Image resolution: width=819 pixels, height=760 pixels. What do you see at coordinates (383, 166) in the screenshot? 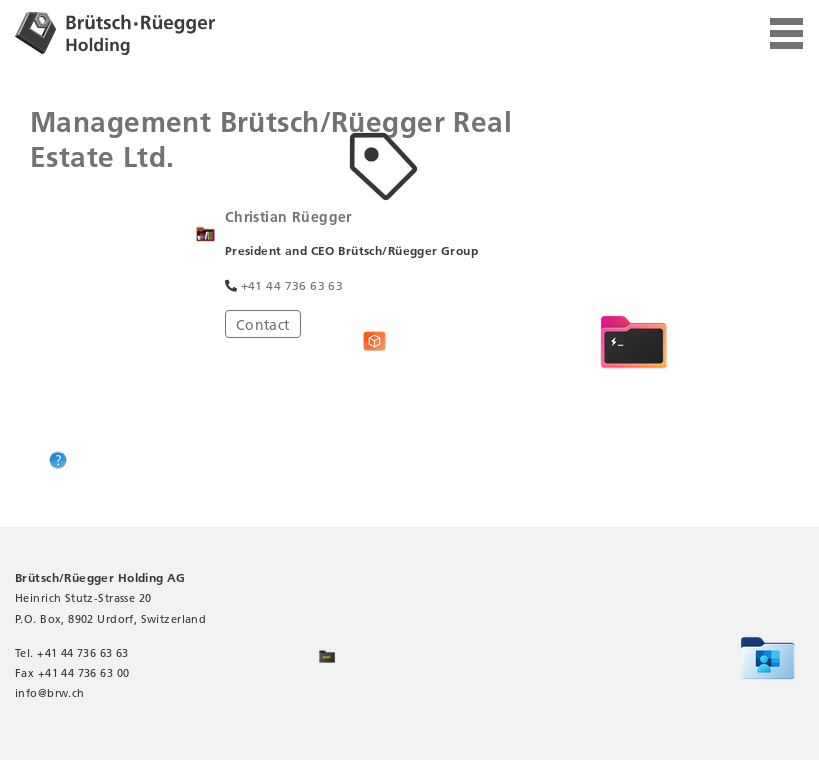
I see `add or edit tags for music tracks` at bounding box center [383, 166].